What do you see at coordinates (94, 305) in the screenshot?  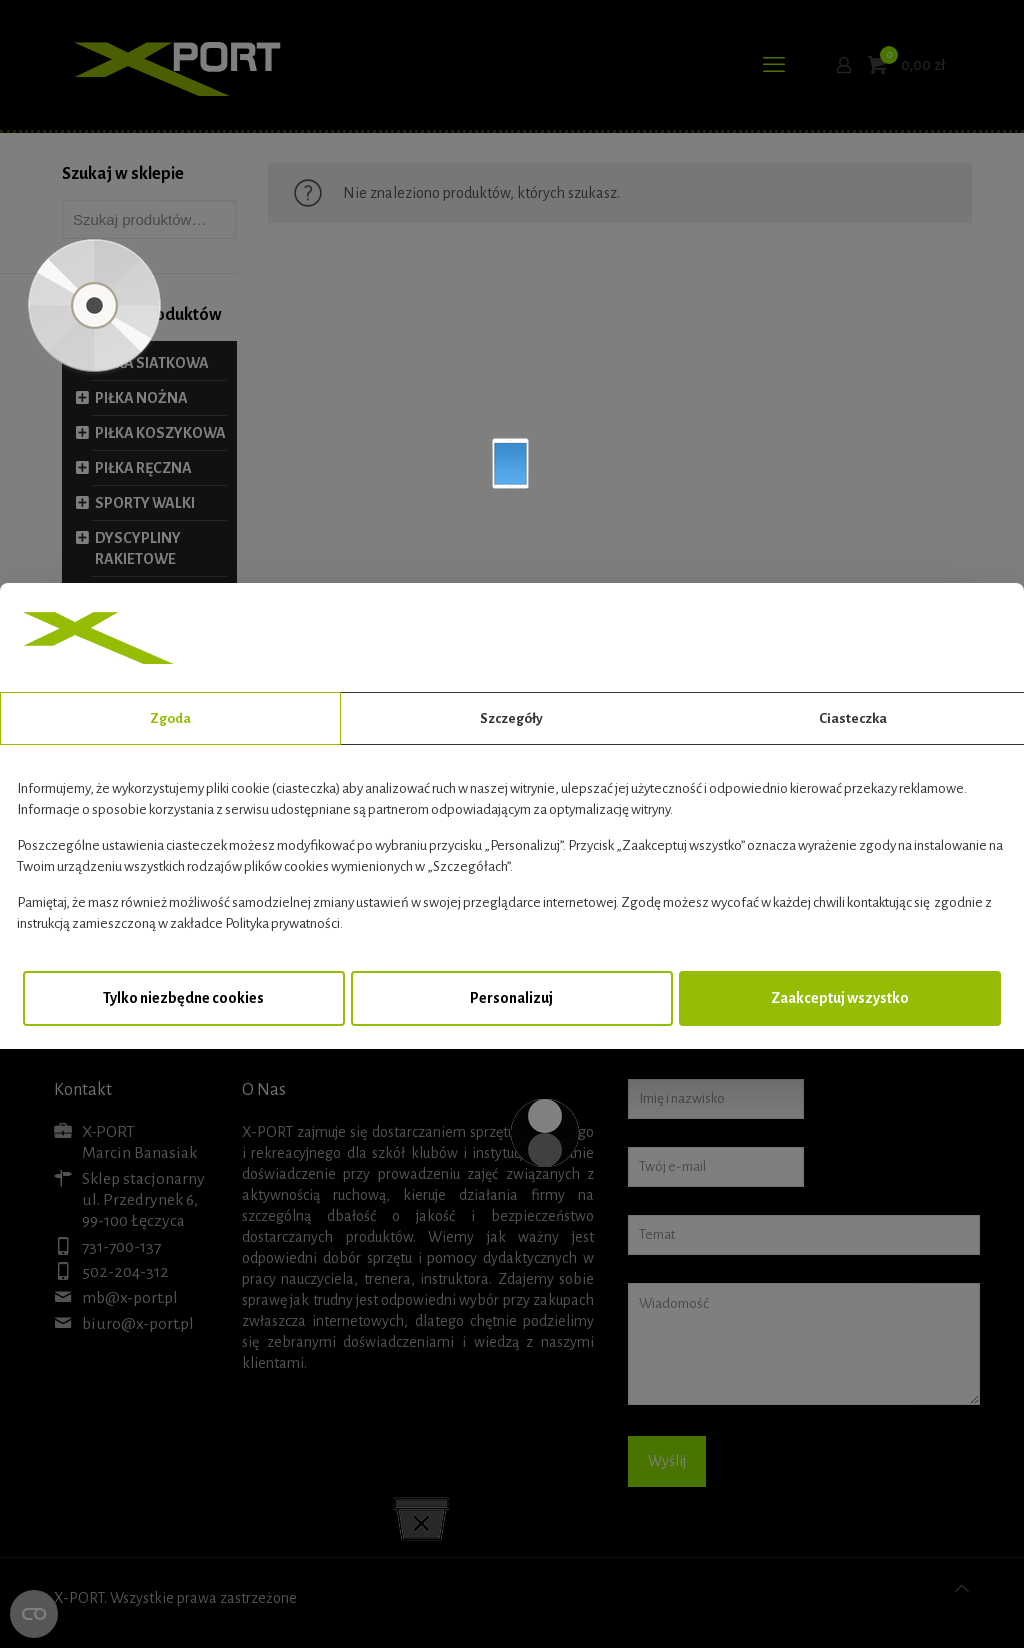 I see `access dvd drive or optical disc device` at bounding box center [94, 305].